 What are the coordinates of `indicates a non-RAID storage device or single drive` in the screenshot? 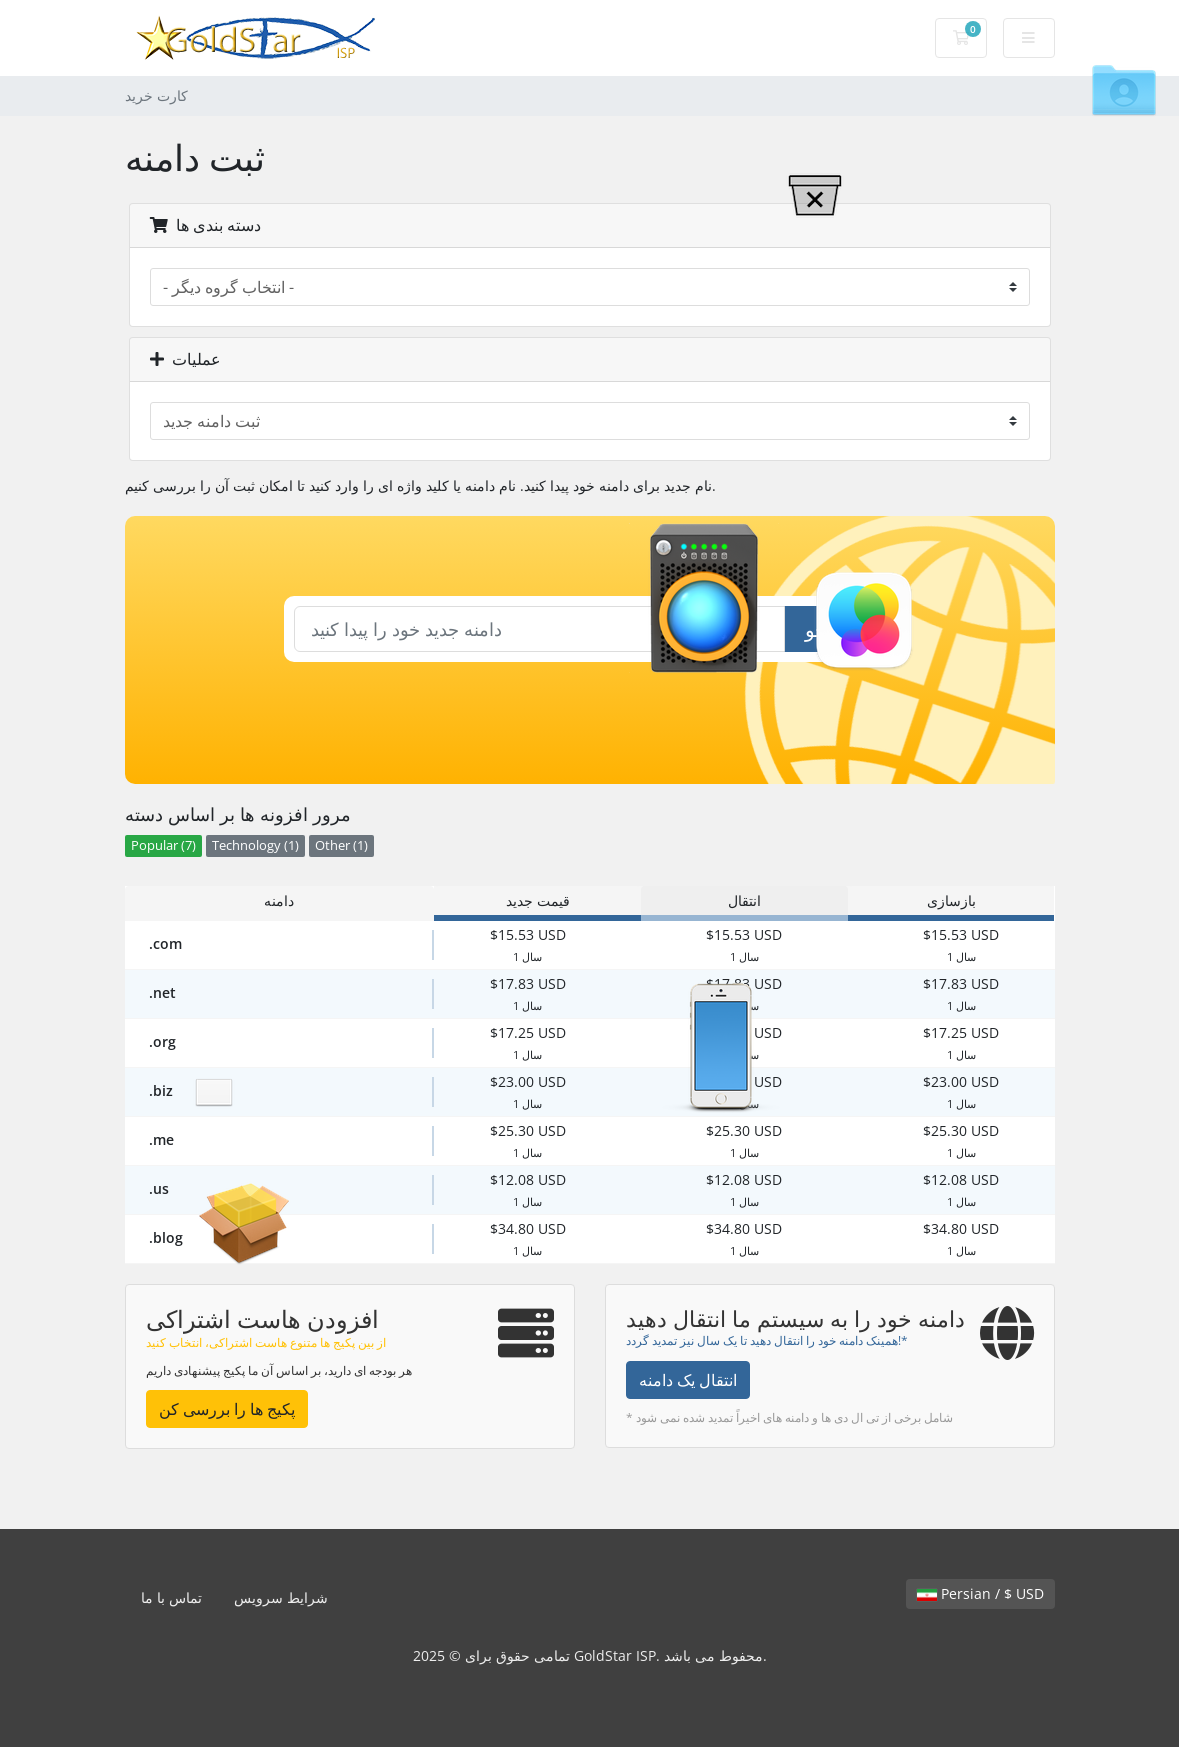 It's located at (704, 598).